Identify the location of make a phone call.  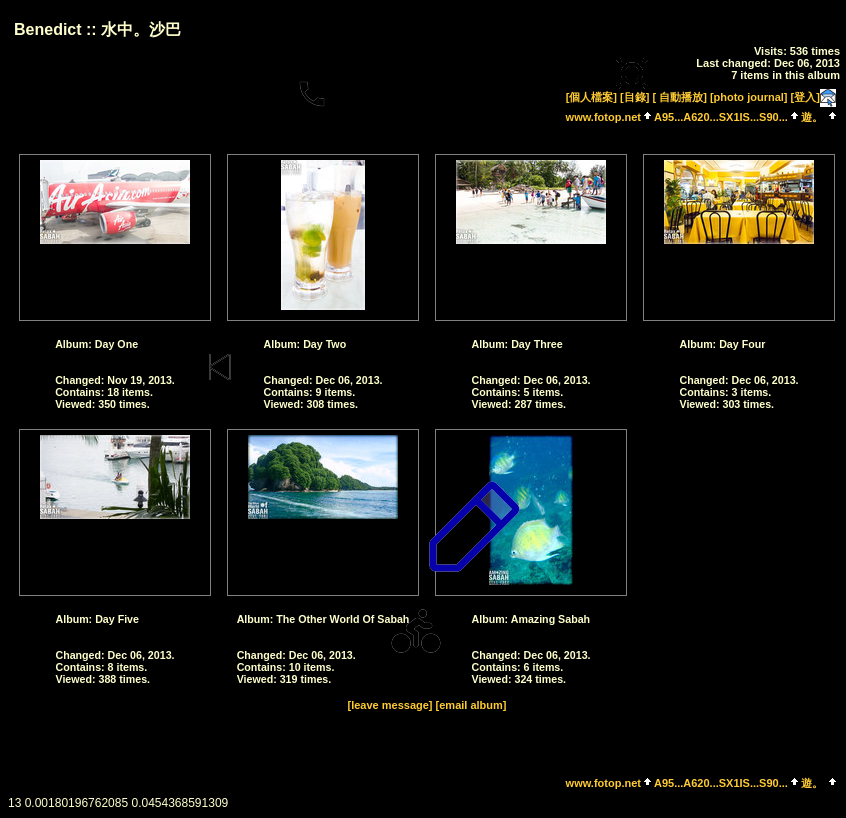
(312, 94).